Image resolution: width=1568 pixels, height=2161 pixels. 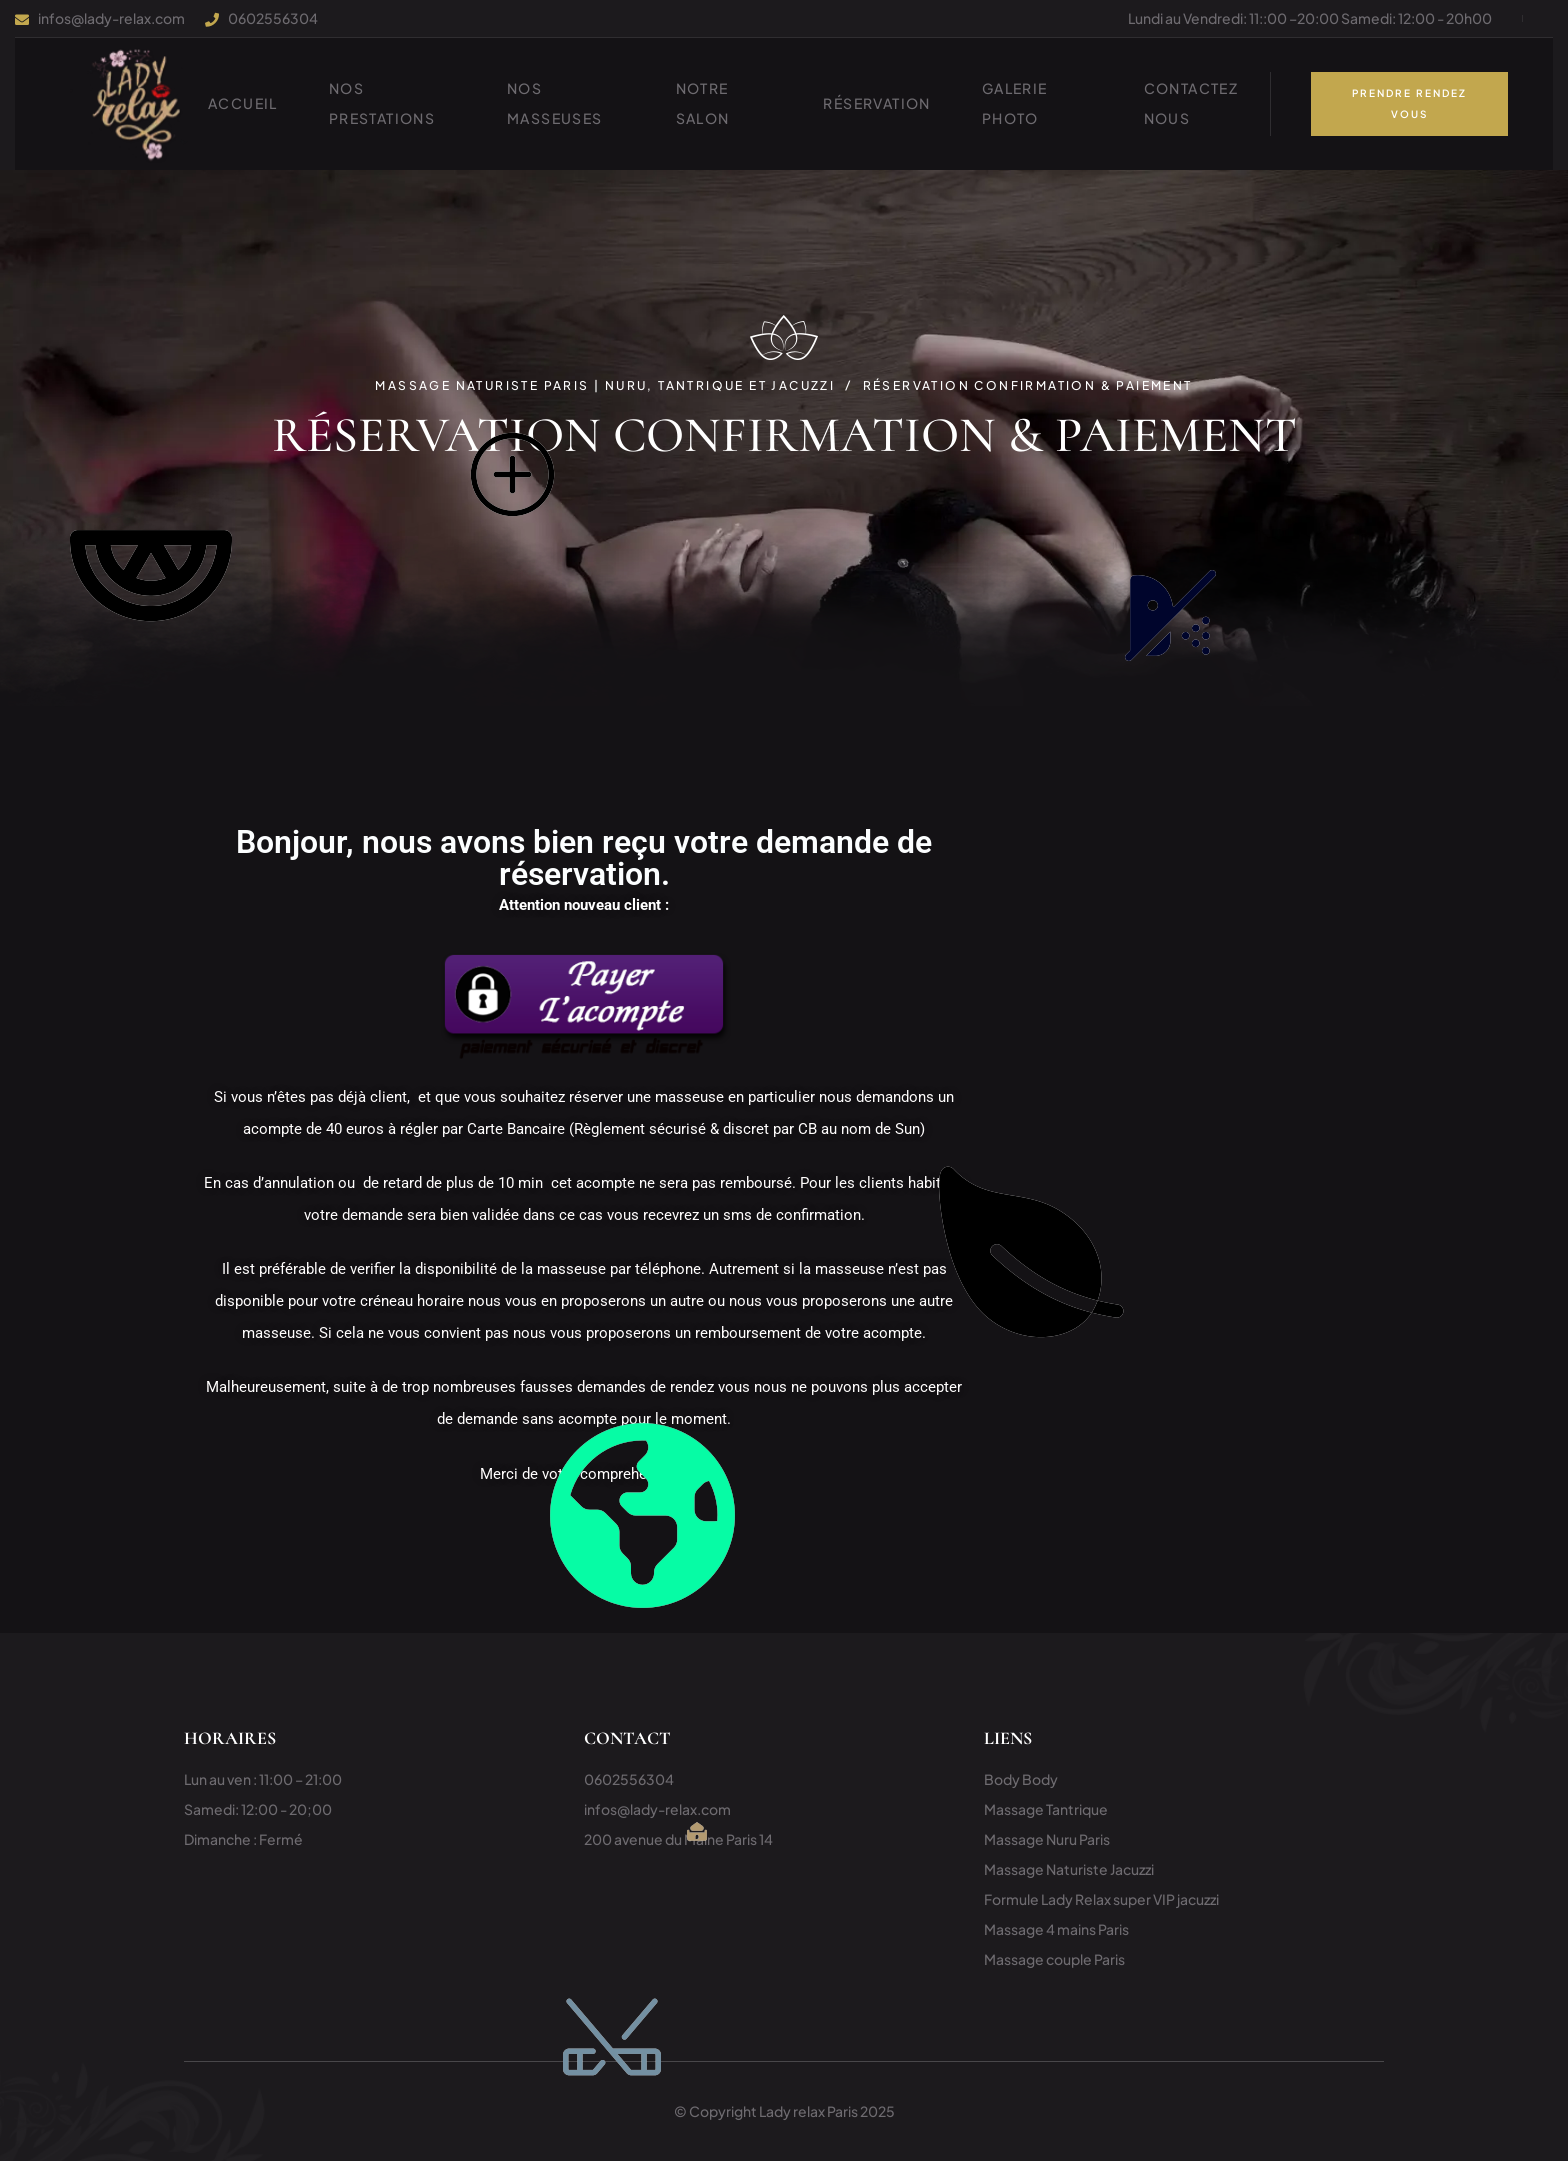 I want to click on find nearby mosques, so click(x=697, y=1832).